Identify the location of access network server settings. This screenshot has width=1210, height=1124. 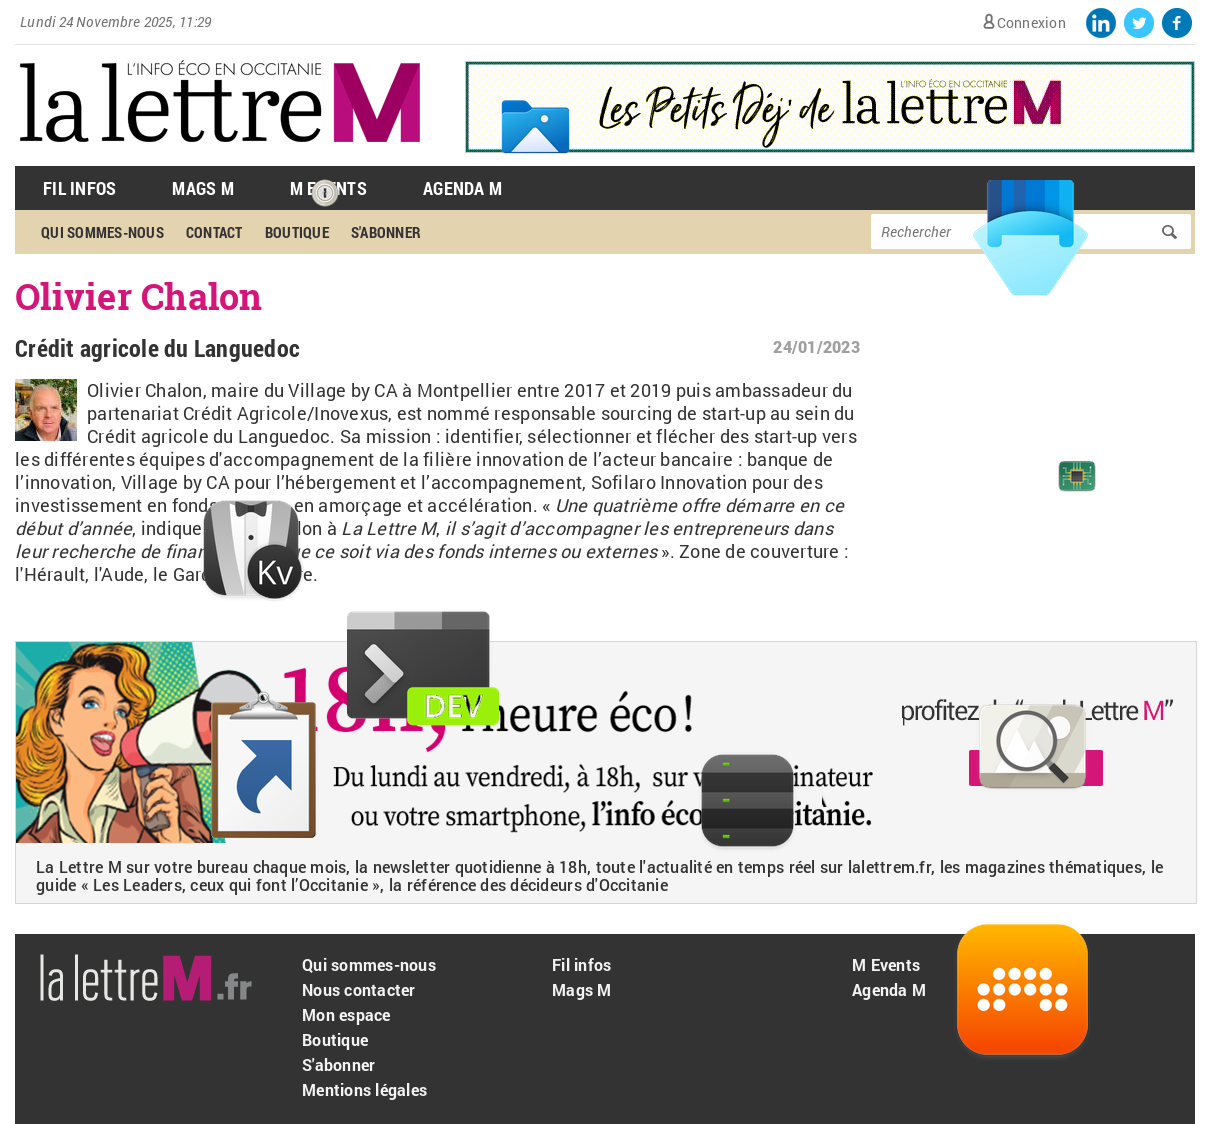
(747, 800).